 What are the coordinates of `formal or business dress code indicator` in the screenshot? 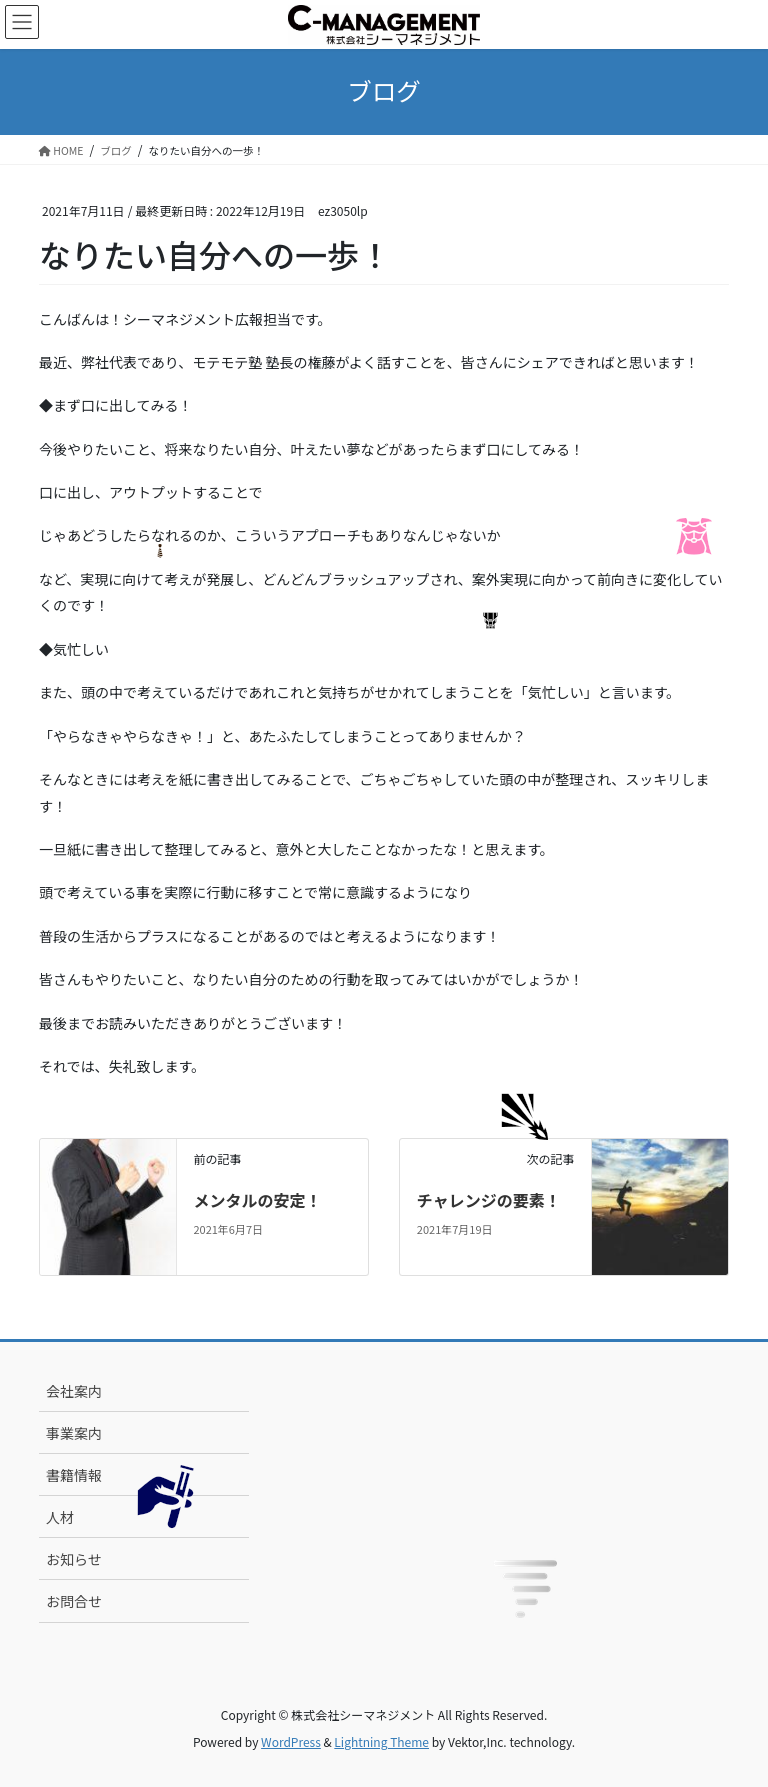 It's located at (160, 551).